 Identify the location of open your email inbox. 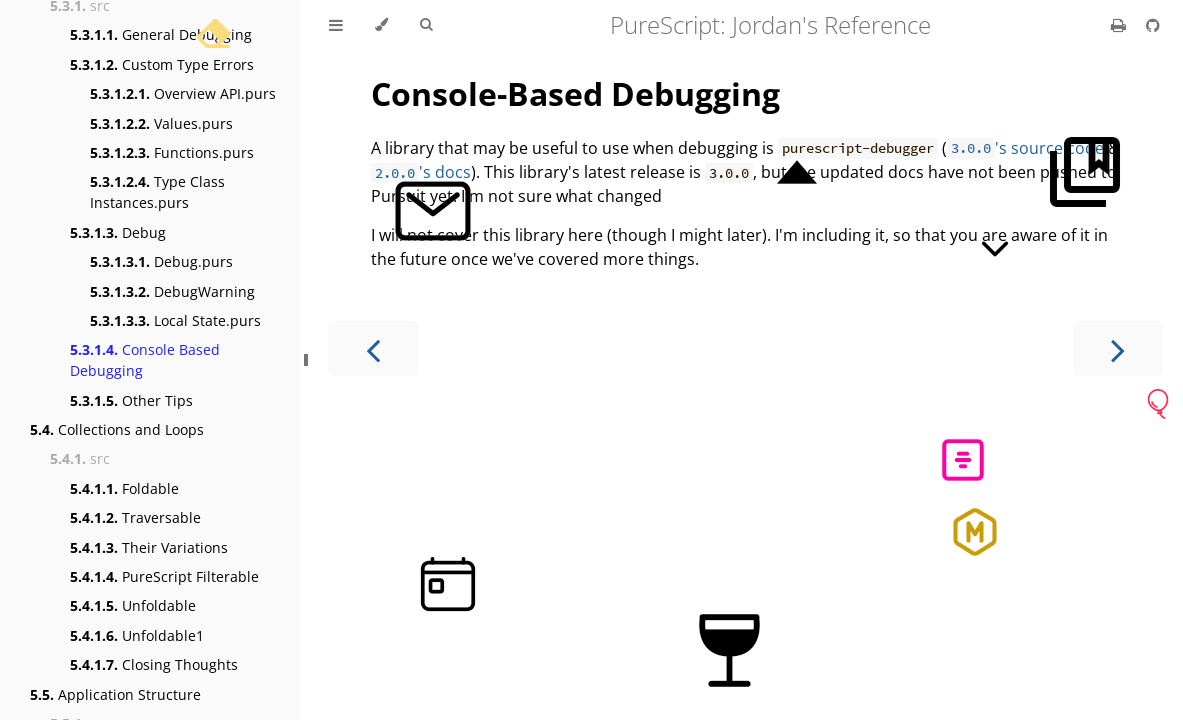
(433, 211).